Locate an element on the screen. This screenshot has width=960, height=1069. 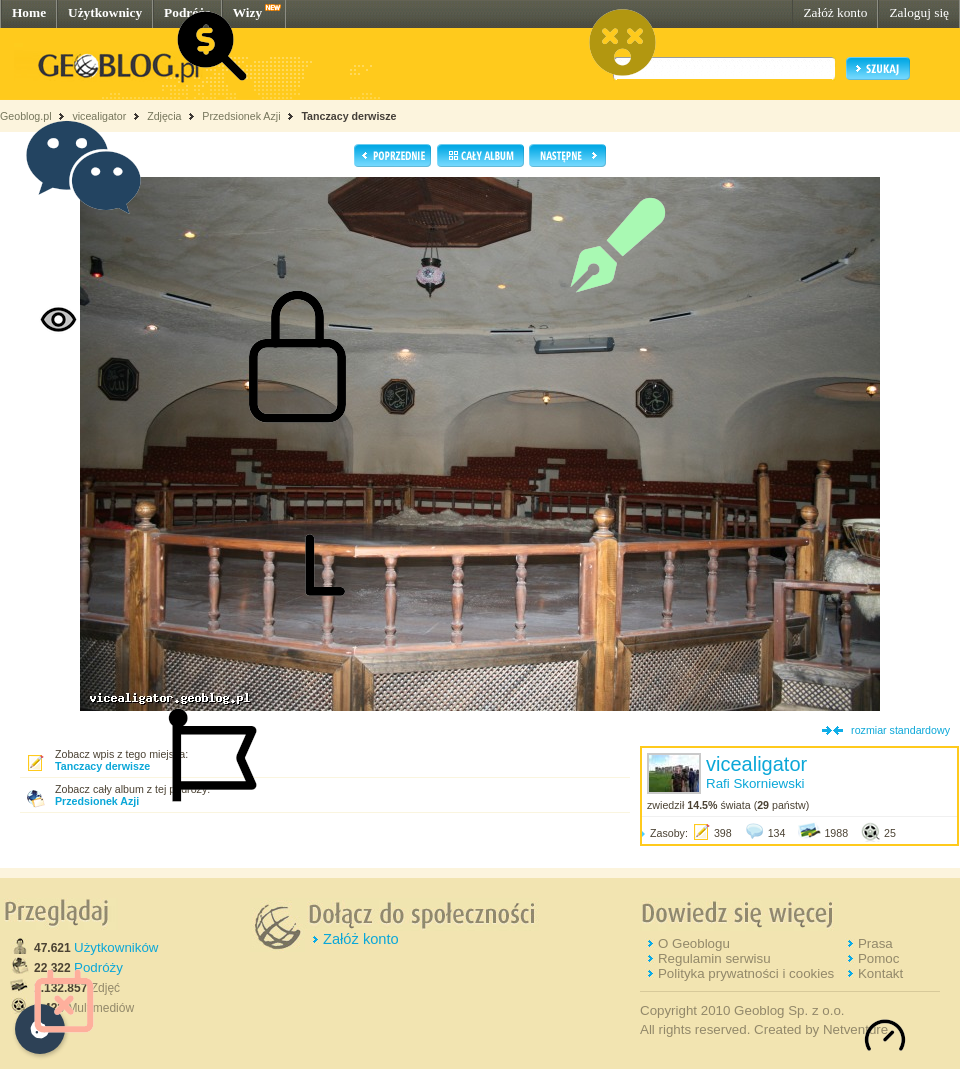
open WeChat messaging app is located at coordinates (83, 167).